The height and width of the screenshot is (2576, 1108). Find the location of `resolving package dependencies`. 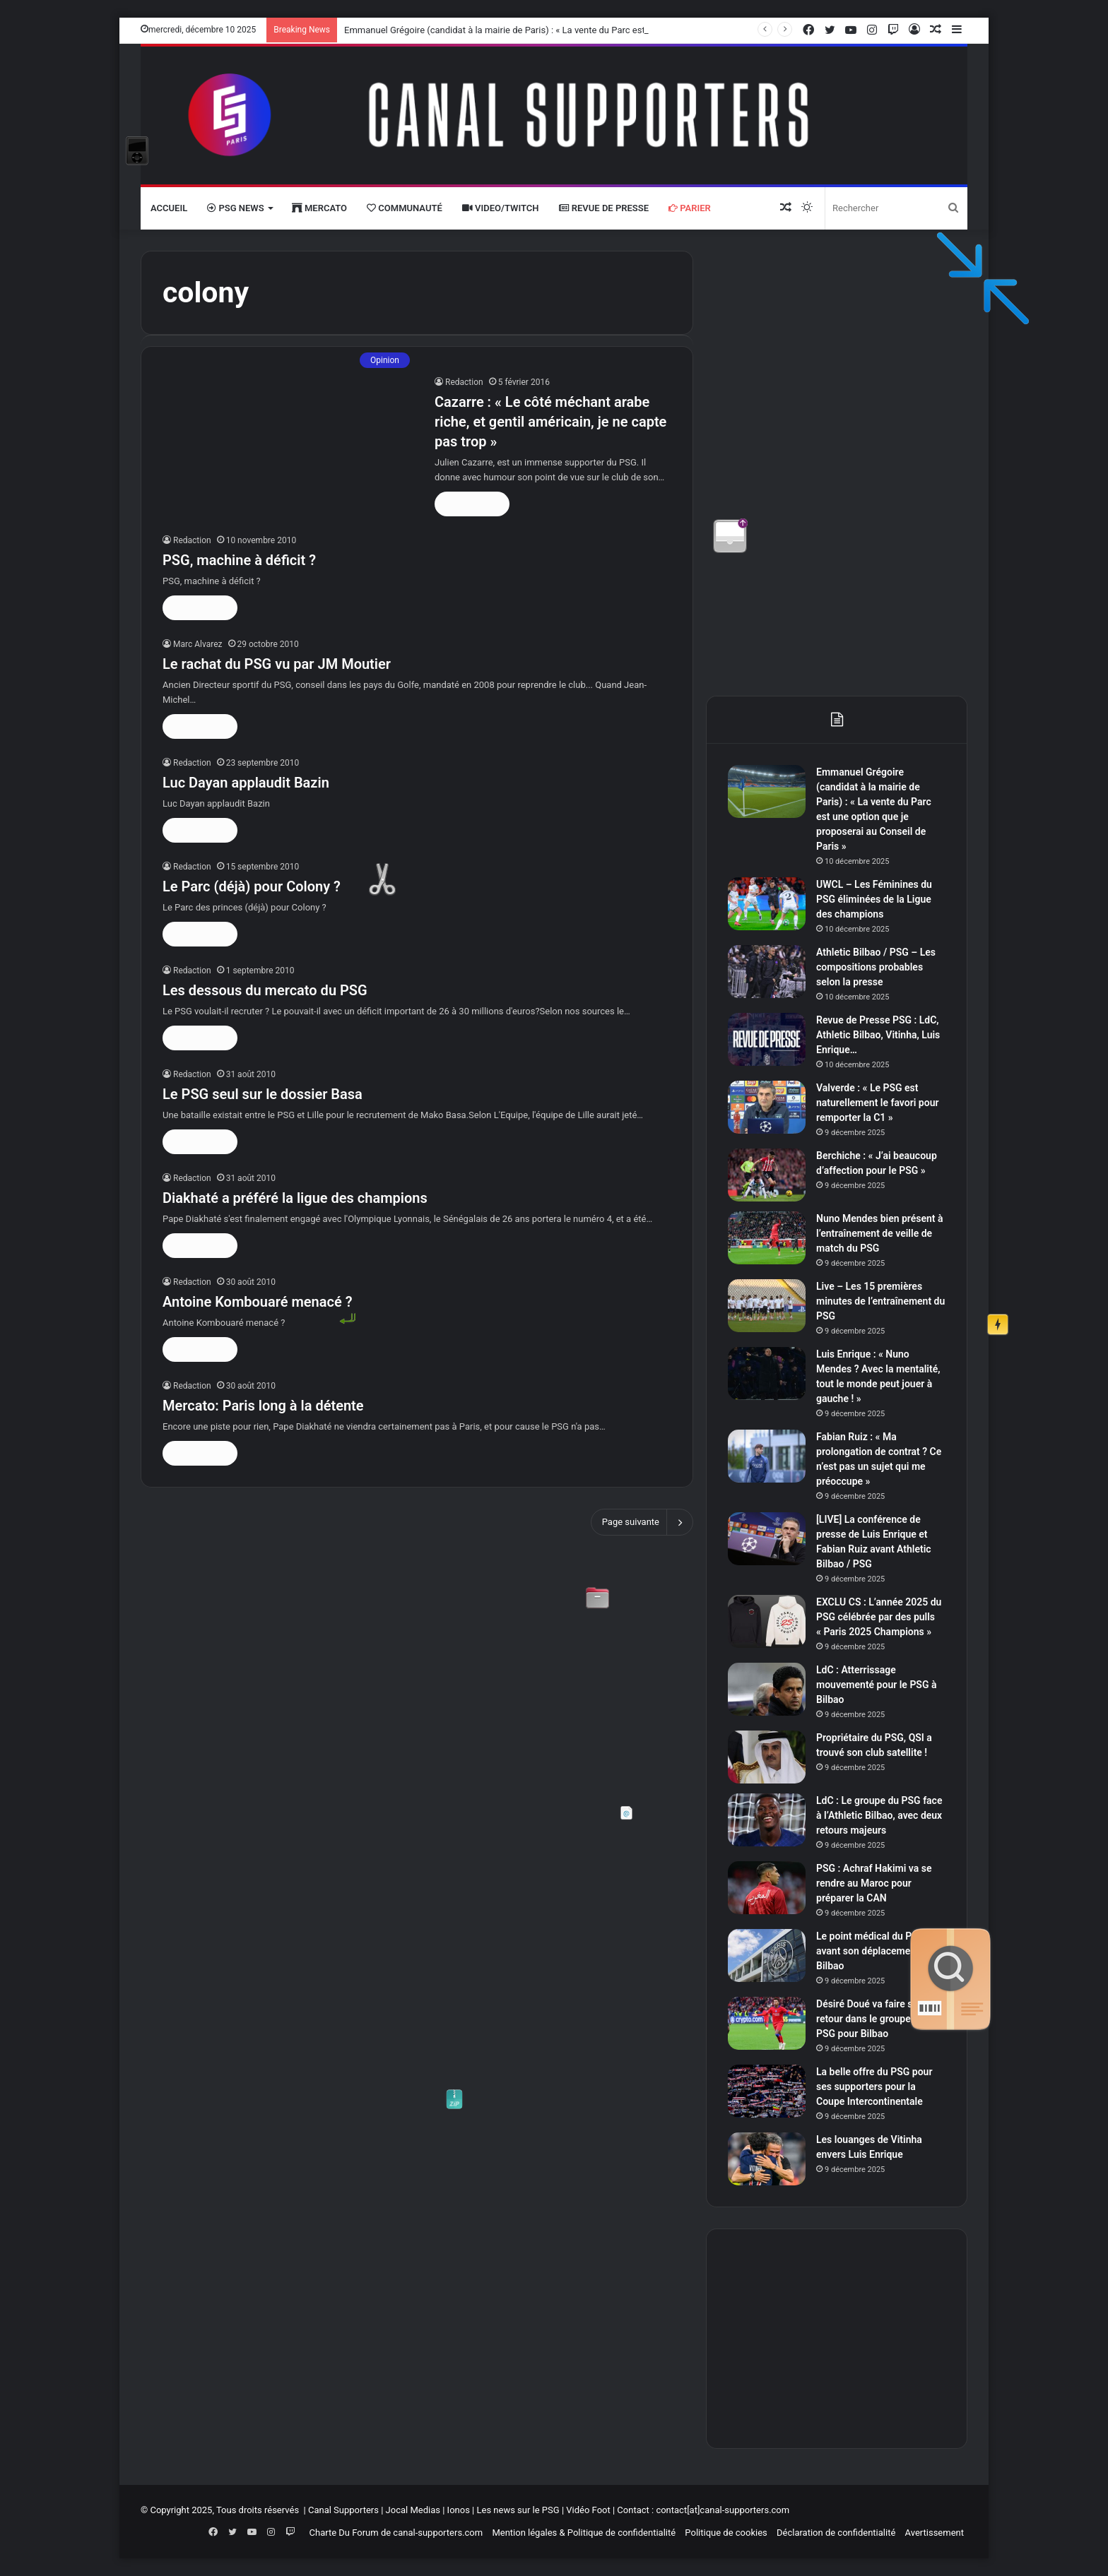

resolving package dependencies is located at coordinates (950, 1979).